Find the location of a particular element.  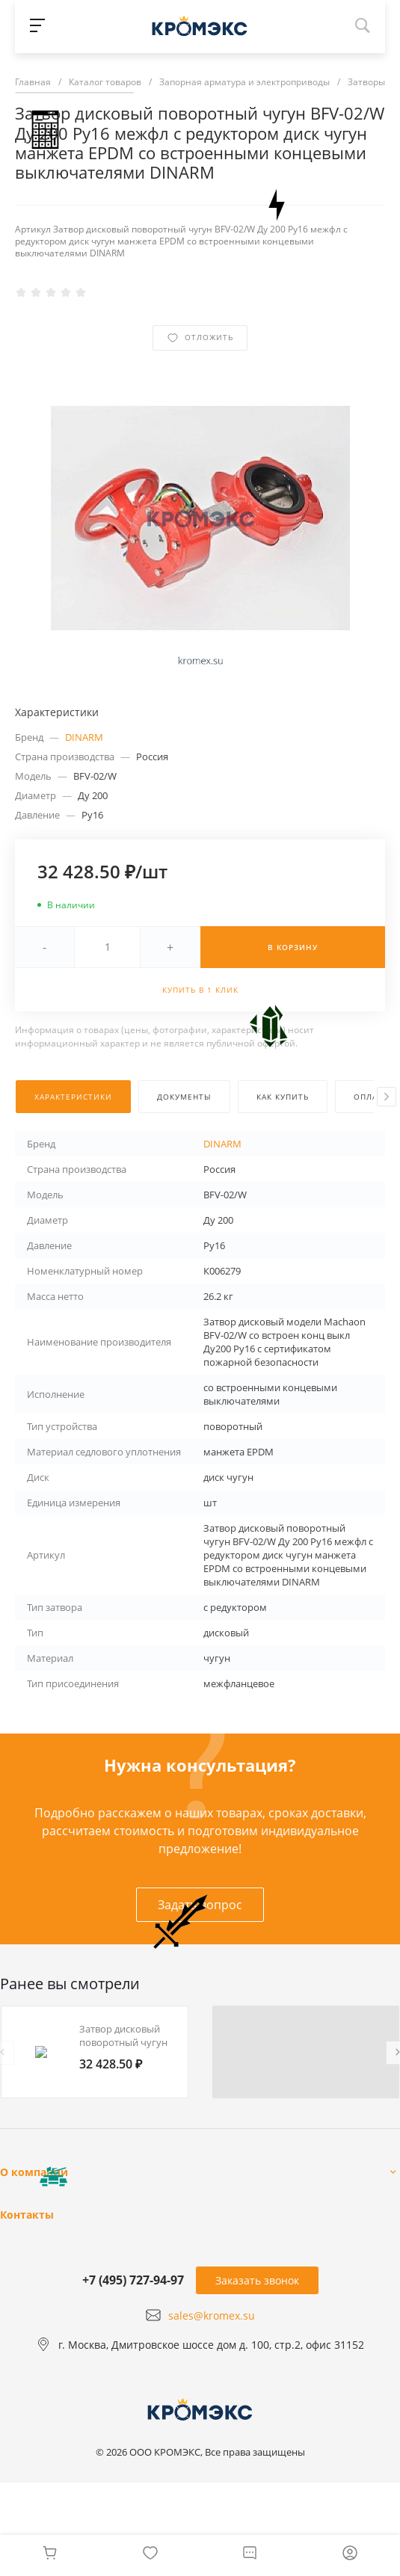

collect or interact with a magic crystal item is located at coordinates (269, 1026).